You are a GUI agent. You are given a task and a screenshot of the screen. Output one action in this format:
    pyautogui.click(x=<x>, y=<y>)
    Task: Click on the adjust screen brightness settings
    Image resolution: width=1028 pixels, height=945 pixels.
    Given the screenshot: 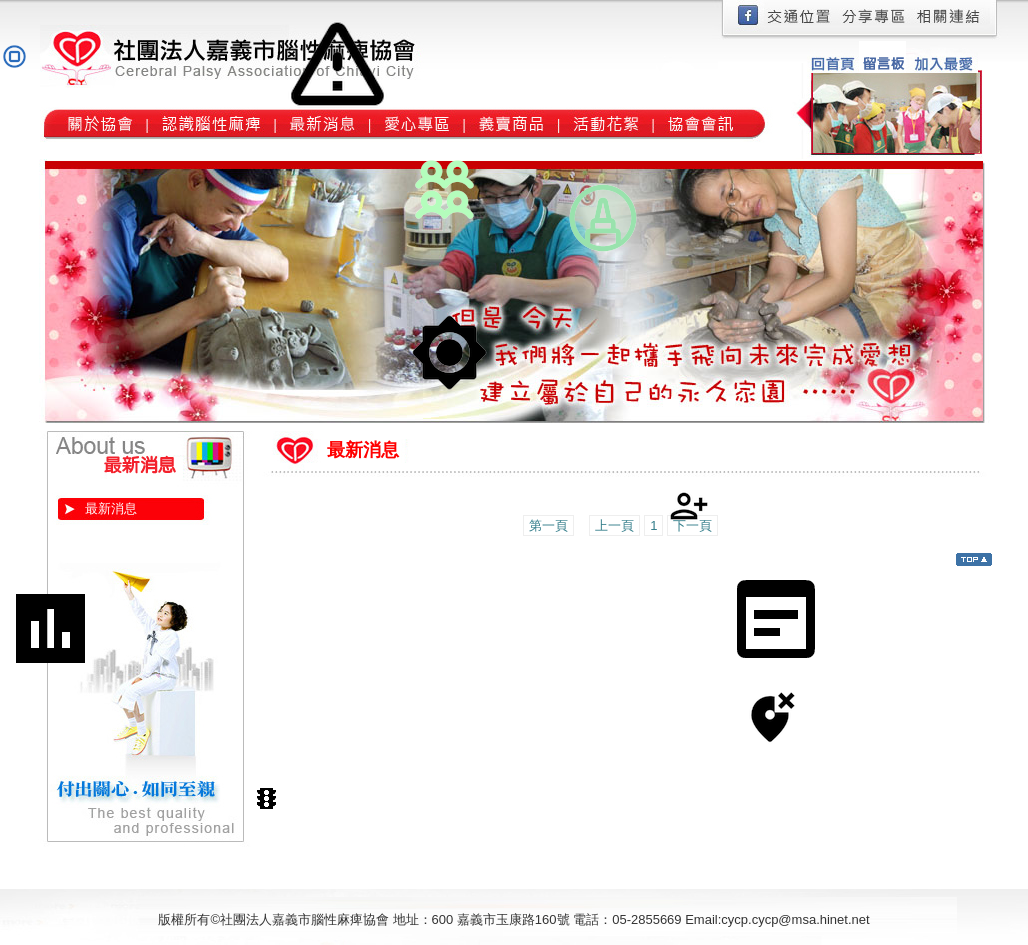 What is the action you would take?
    pyautogui.click(x=449, y=352)
    